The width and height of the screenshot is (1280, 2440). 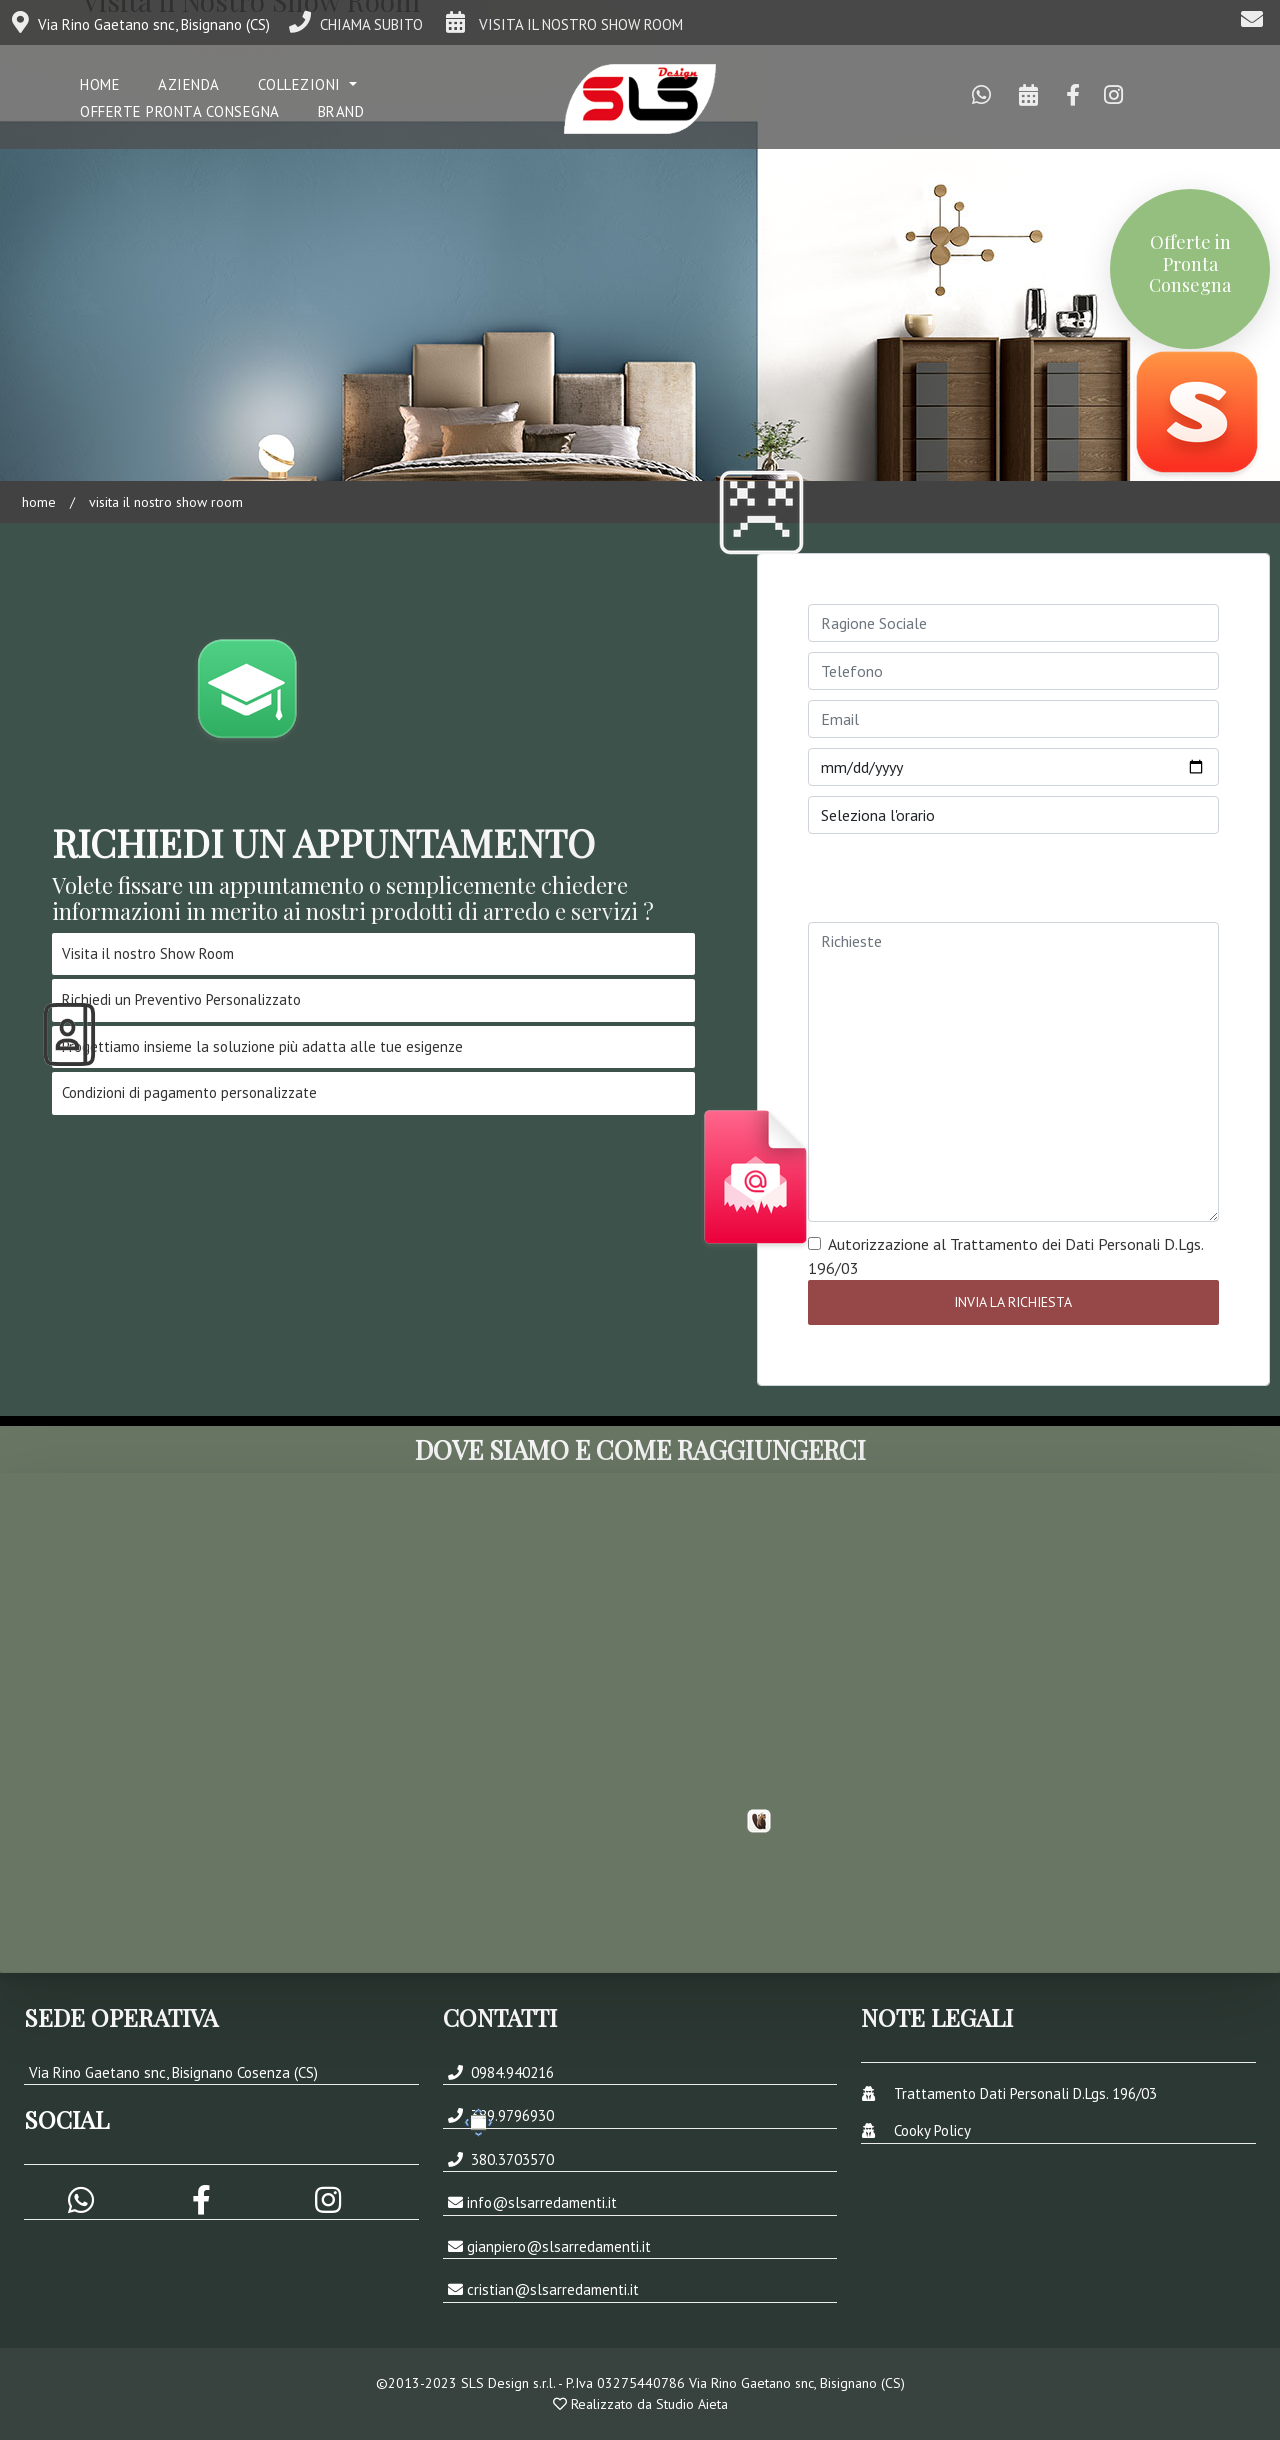 I want to click on access education app settings, so click(x=247, y=689).